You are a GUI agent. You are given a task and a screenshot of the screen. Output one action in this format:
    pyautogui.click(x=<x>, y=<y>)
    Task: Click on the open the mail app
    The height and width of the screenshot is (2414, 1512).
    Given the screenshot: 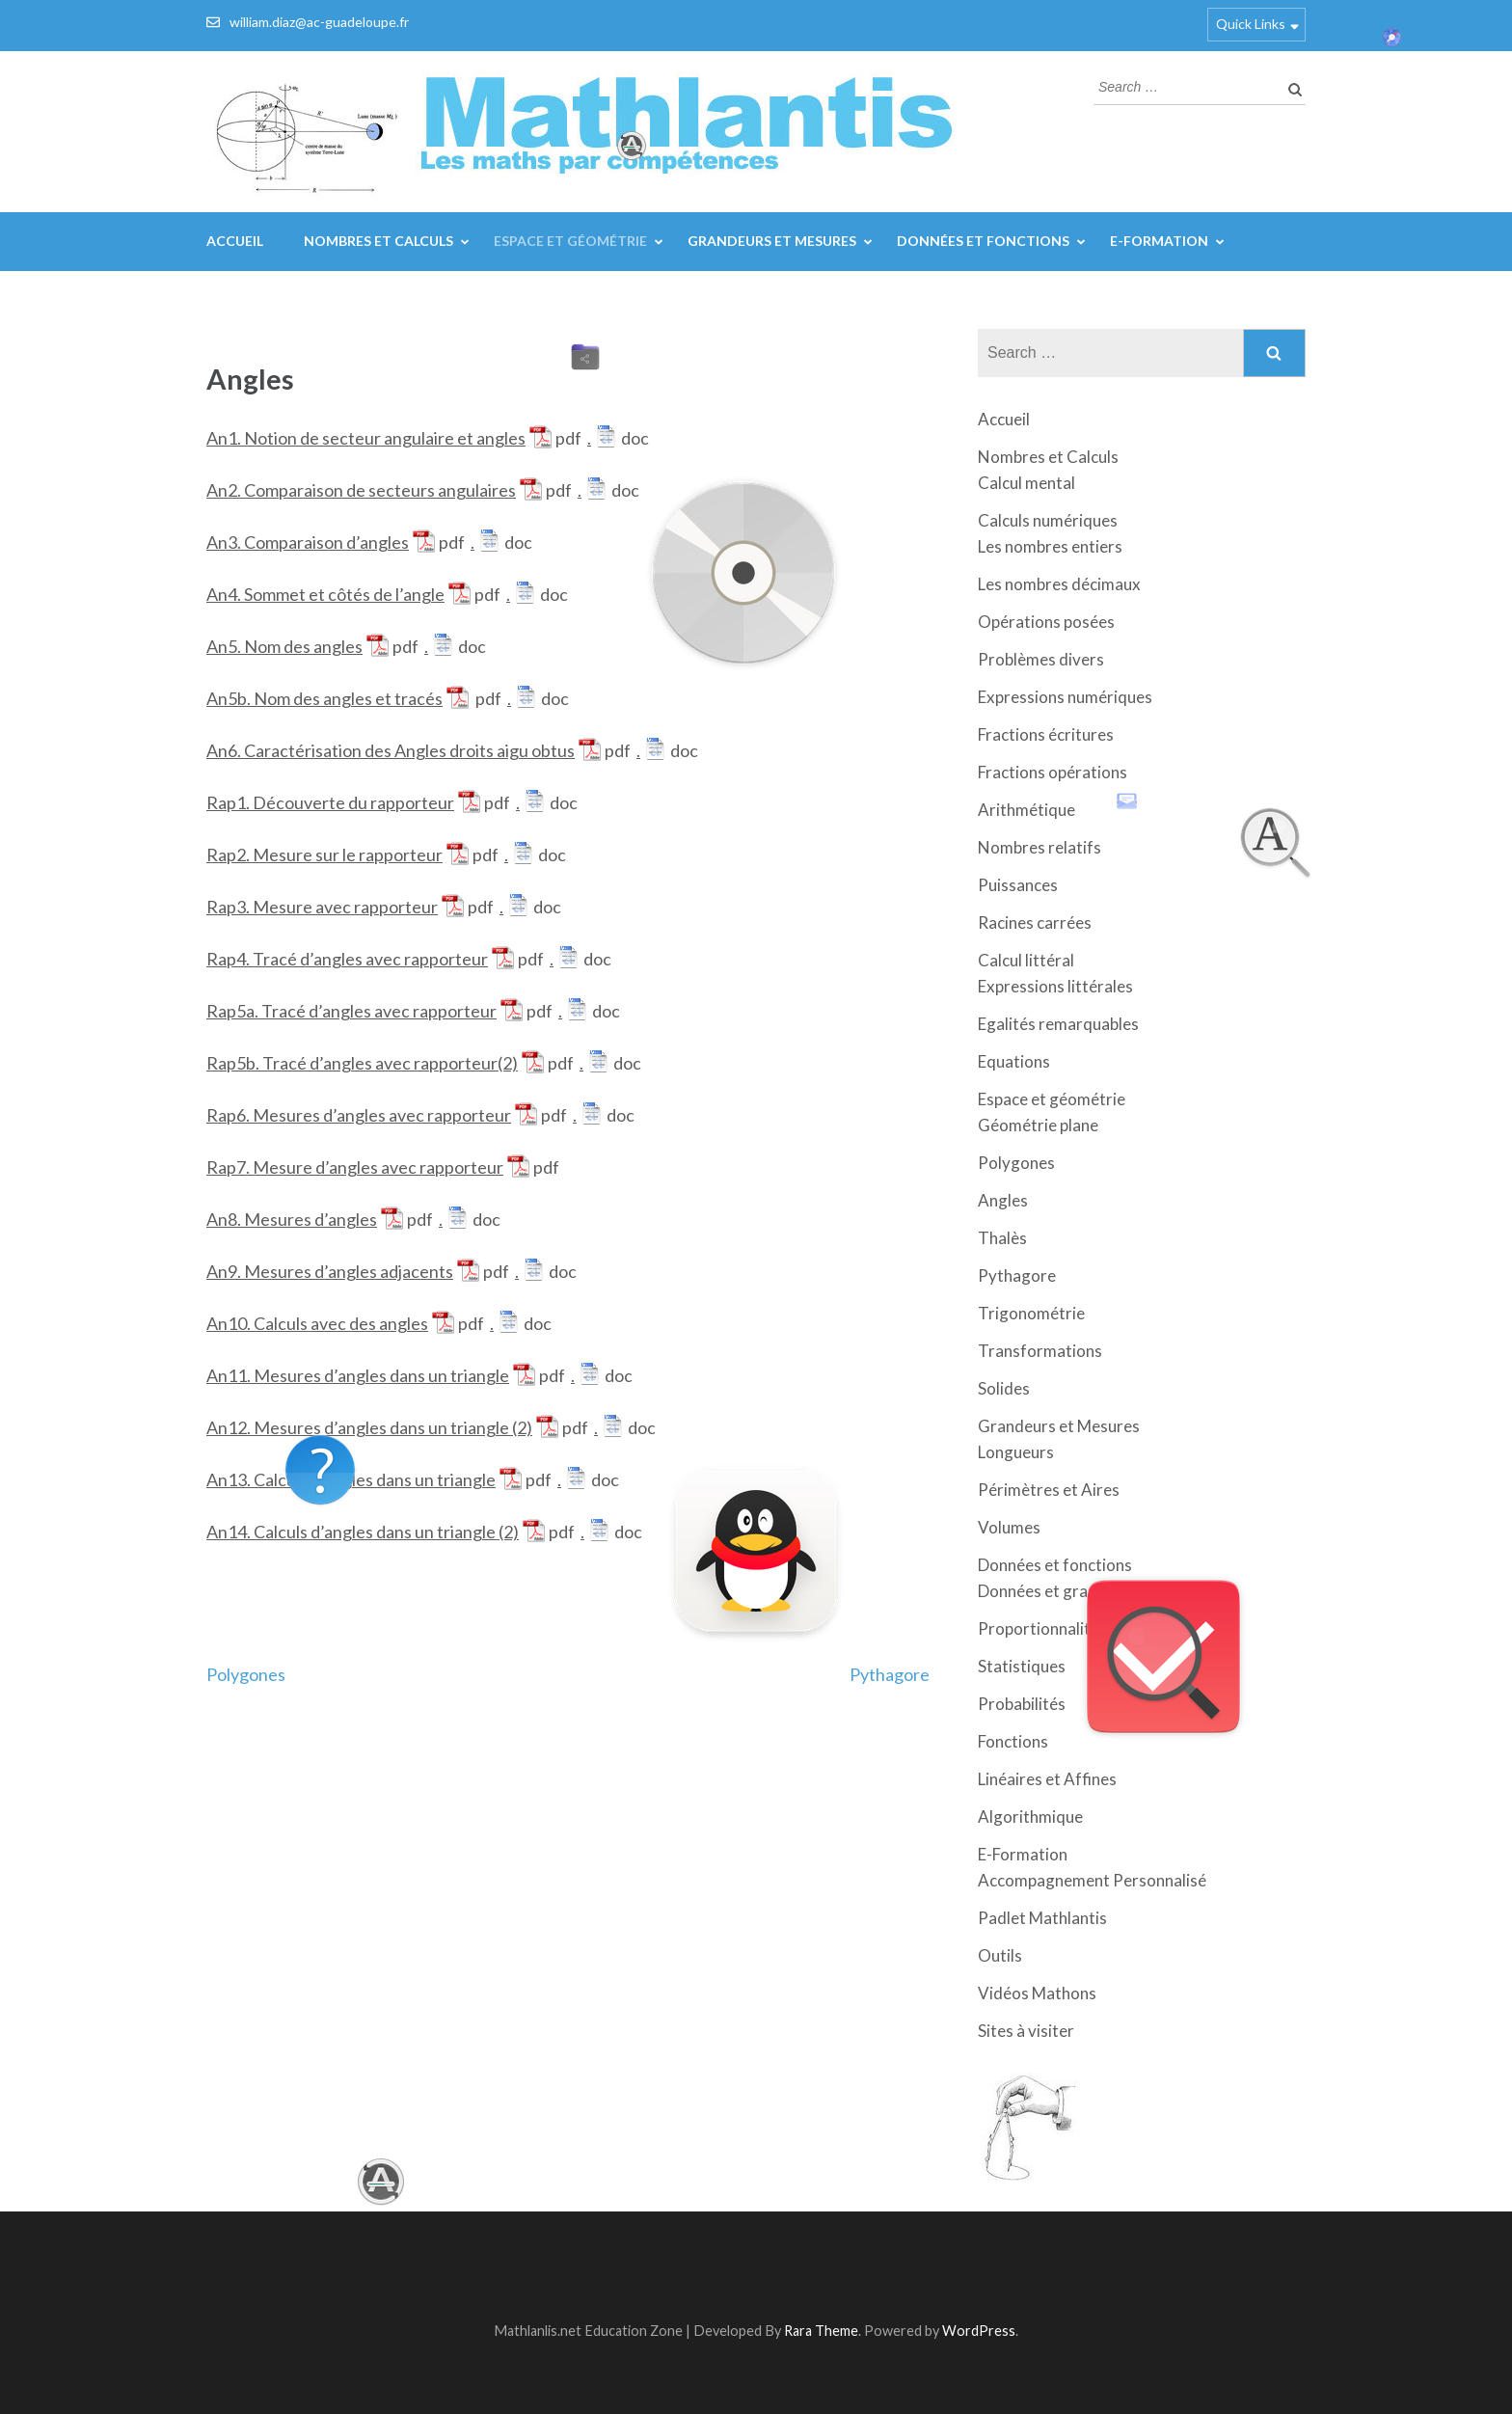 What is the action you would take?
    pyautogui.click(x=1126, y=800)
    